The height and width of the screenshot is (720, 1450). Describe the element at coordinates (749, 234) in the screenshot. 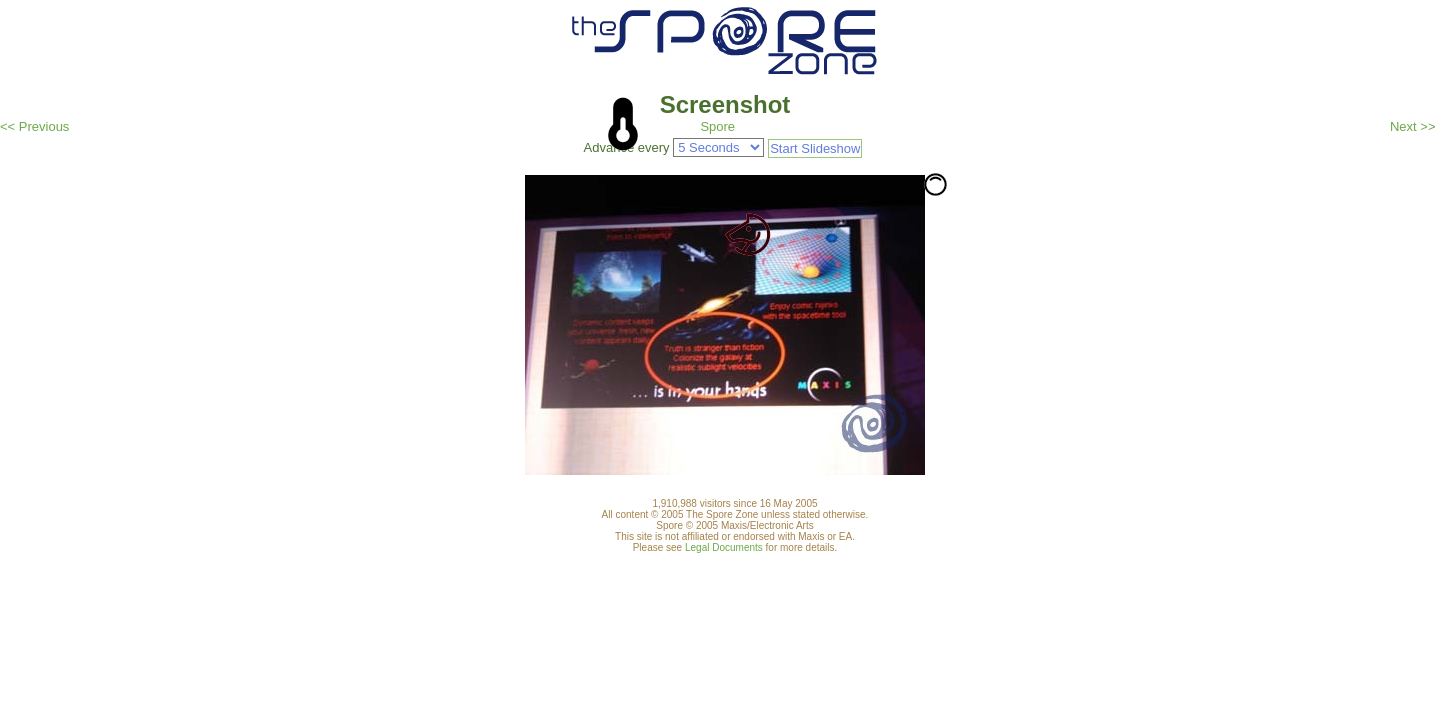

I see `access equestrian or horse-related content` at that location.